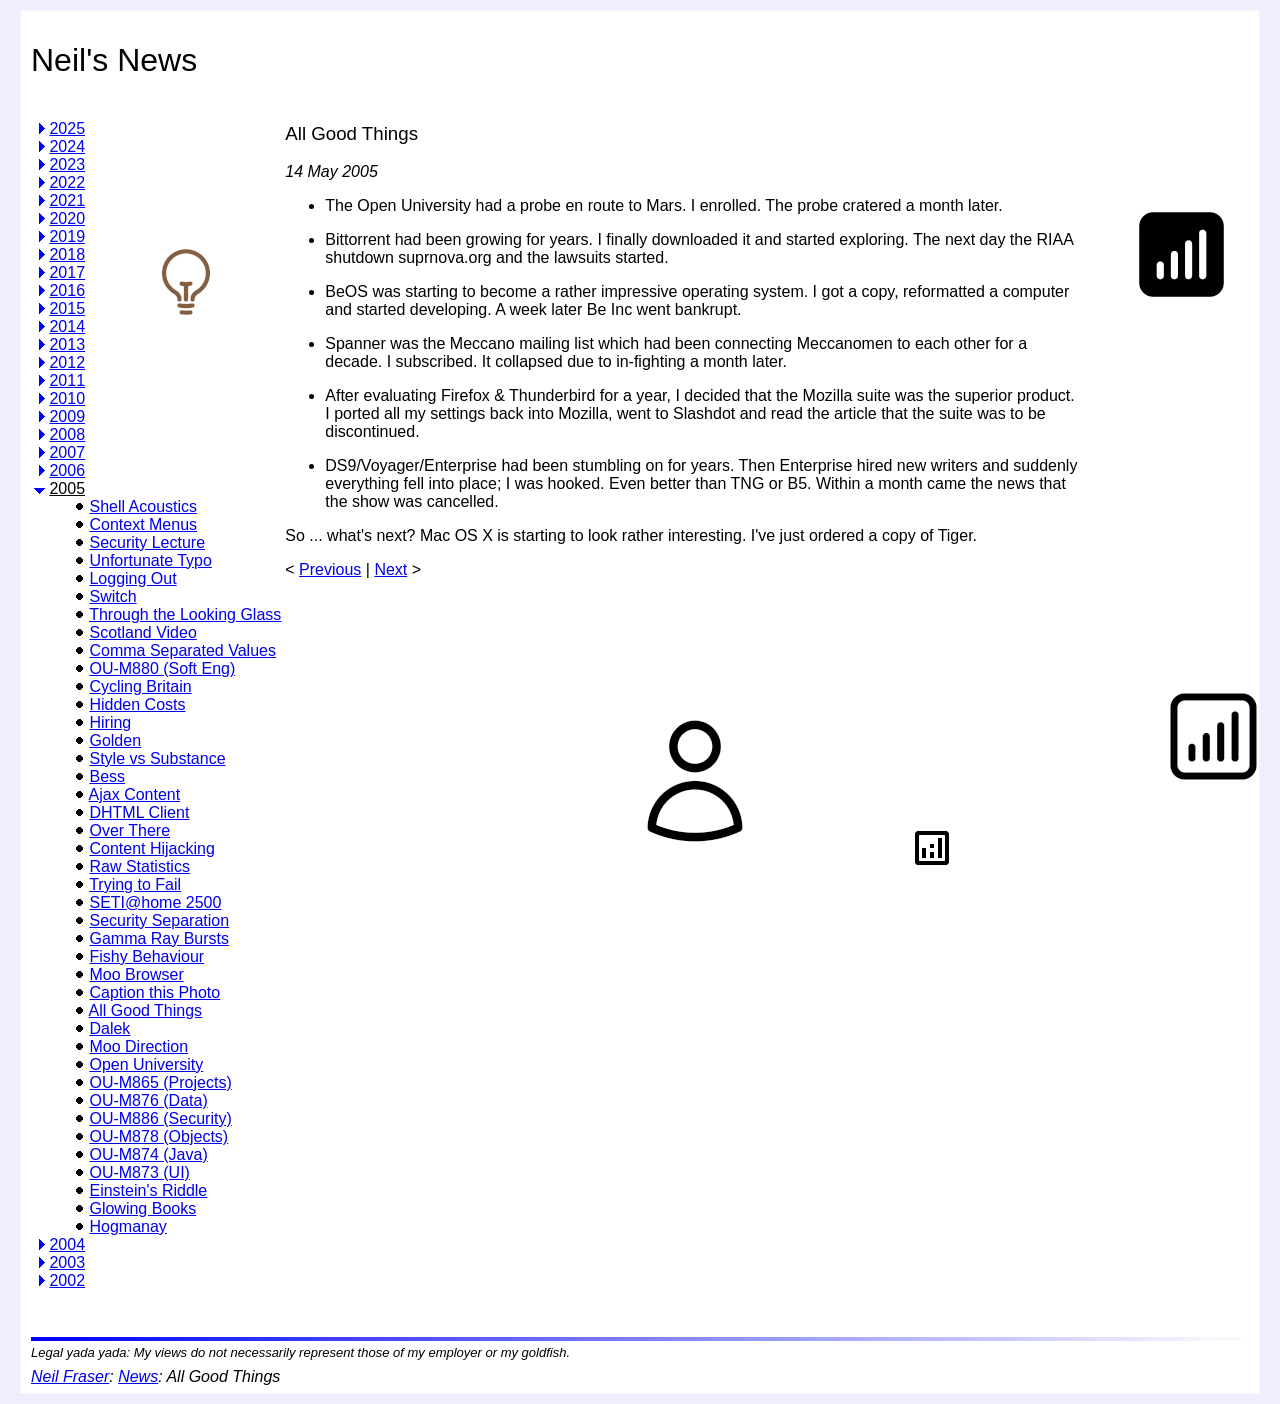  Describe the element at coordinates (695, 781) in the screenshot. I see `view your profile` at that location.